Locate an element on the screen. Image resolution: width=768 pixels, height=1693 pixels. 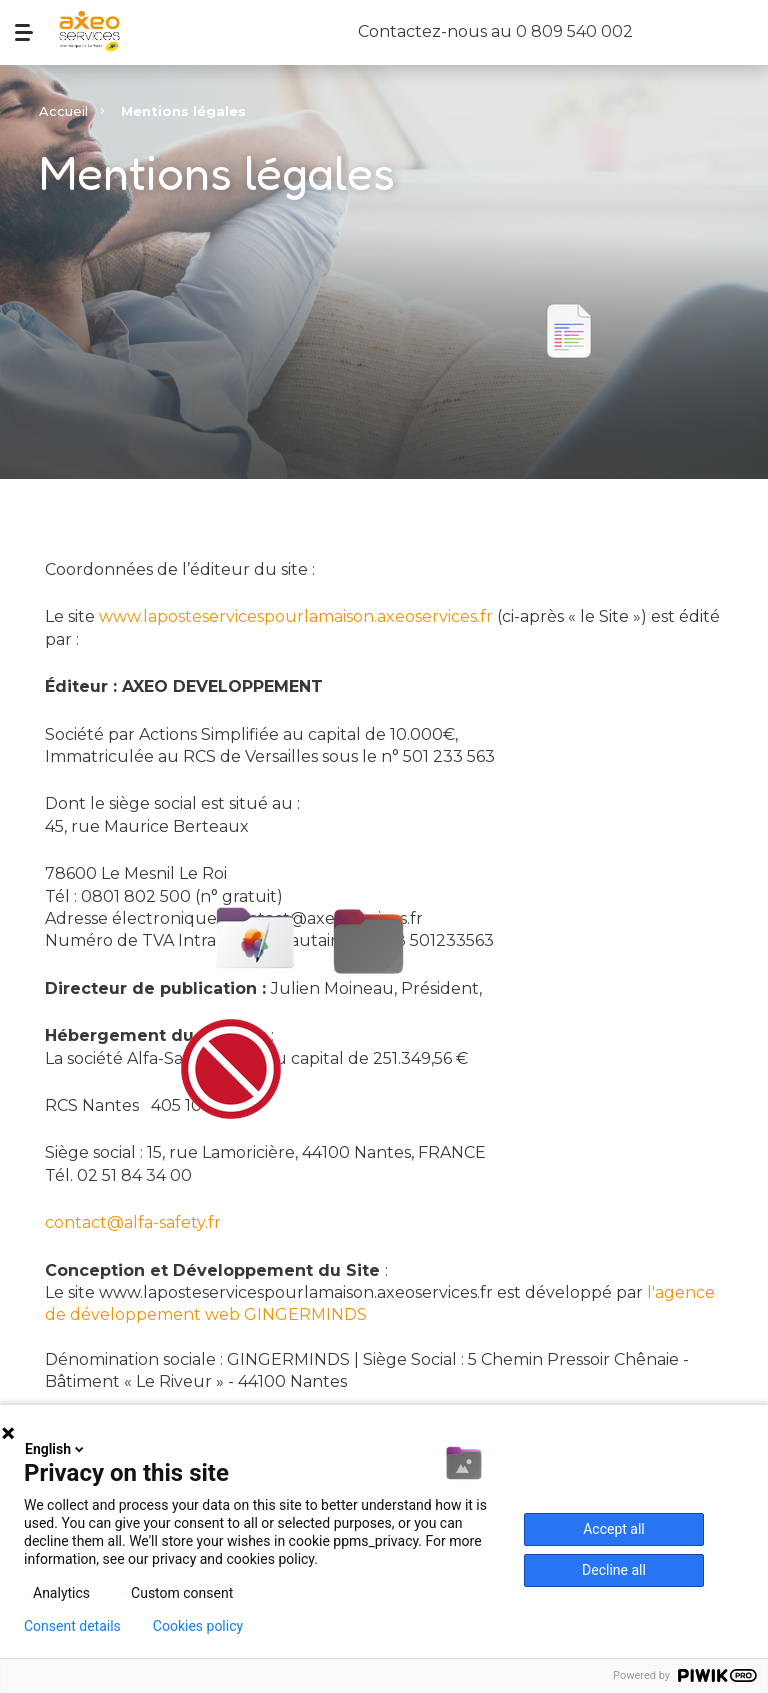
open your pictures folder is located at coordinates (464, 1463).